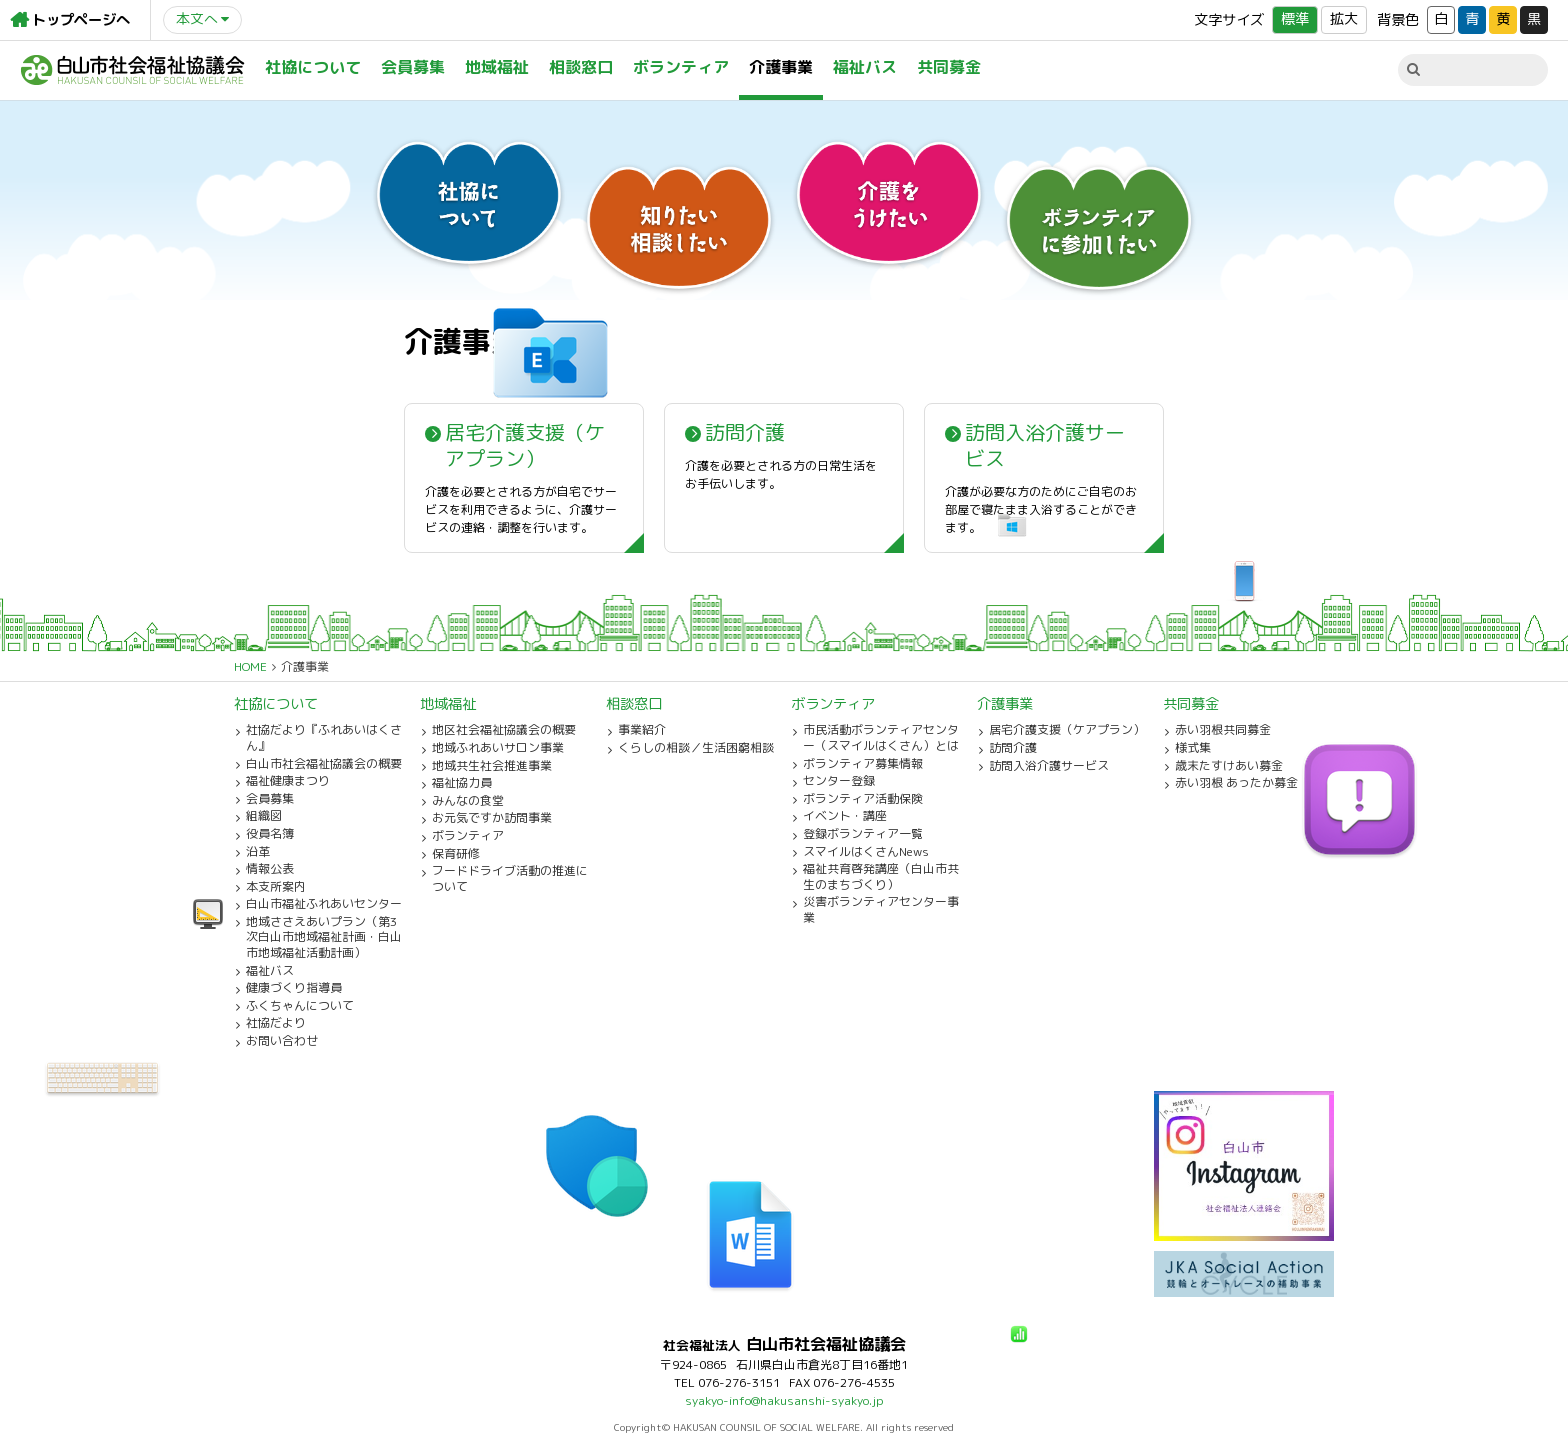 The width and height of the screenshot is (1568, 1452). I want to click on open a Microsoft Word document, so click(750, 1234).